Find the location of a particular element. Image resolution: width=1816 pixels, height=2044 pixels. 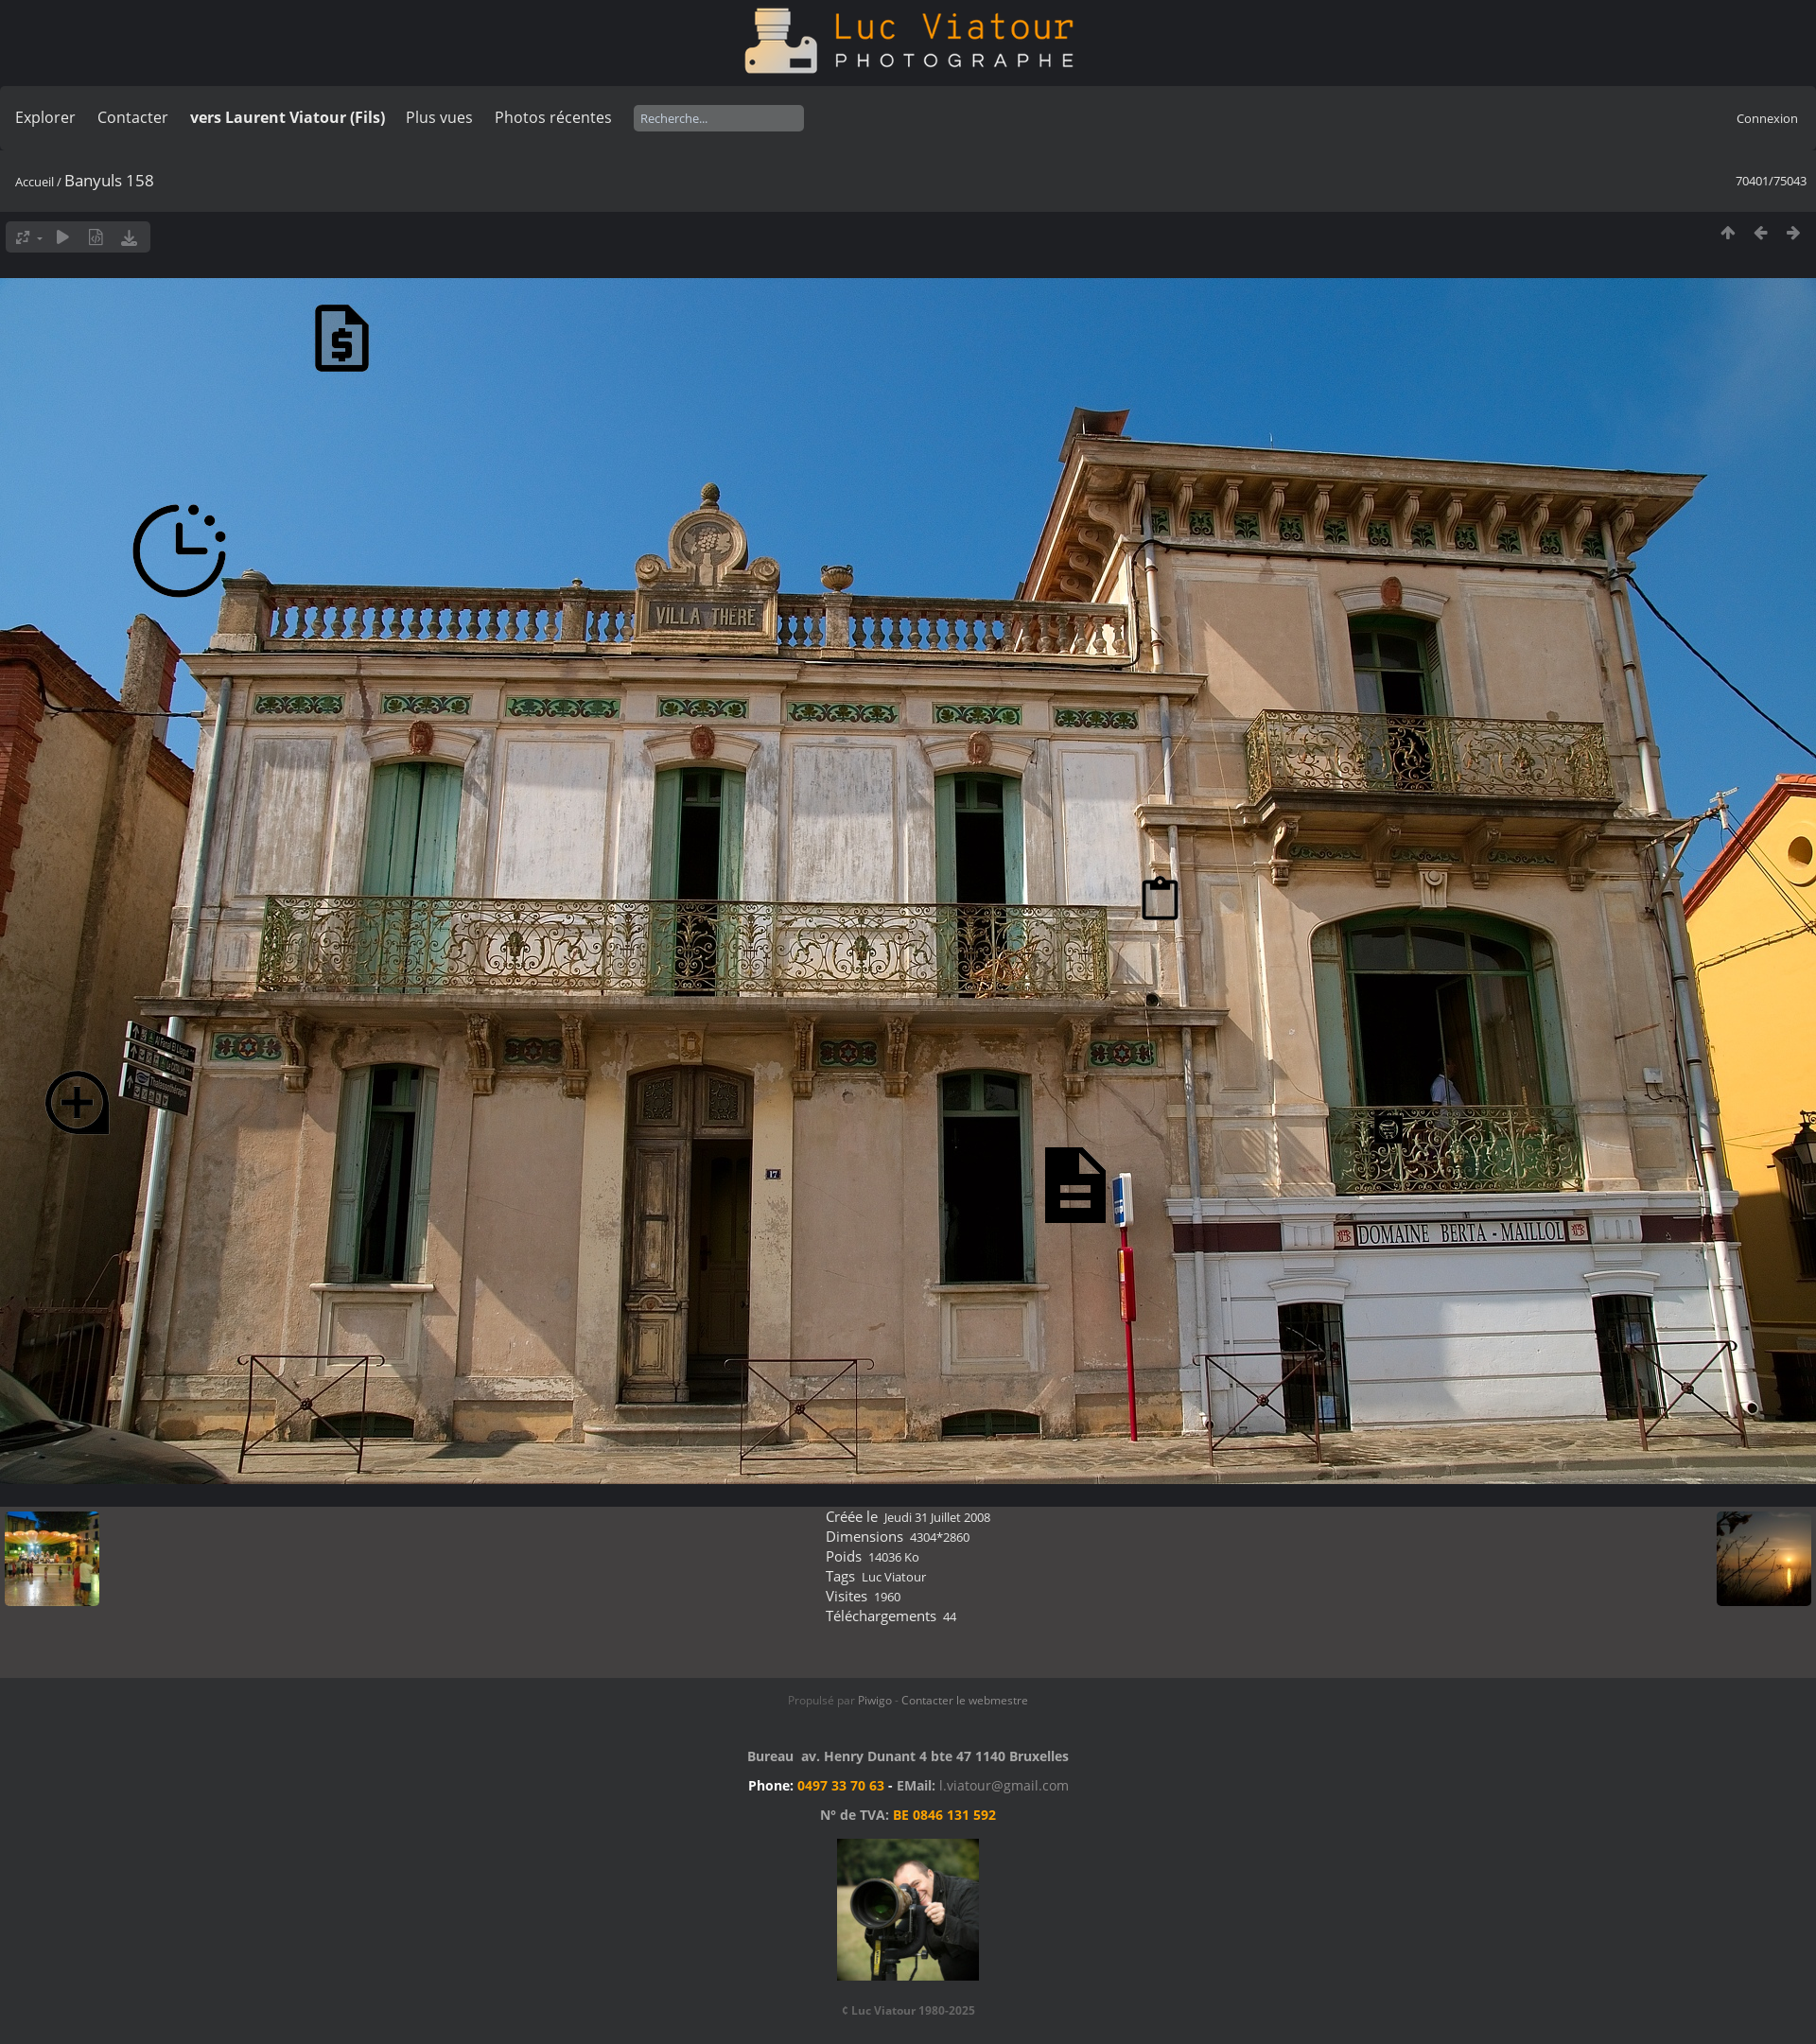

request a price quote or estimate is located at coordinates (341, 338).